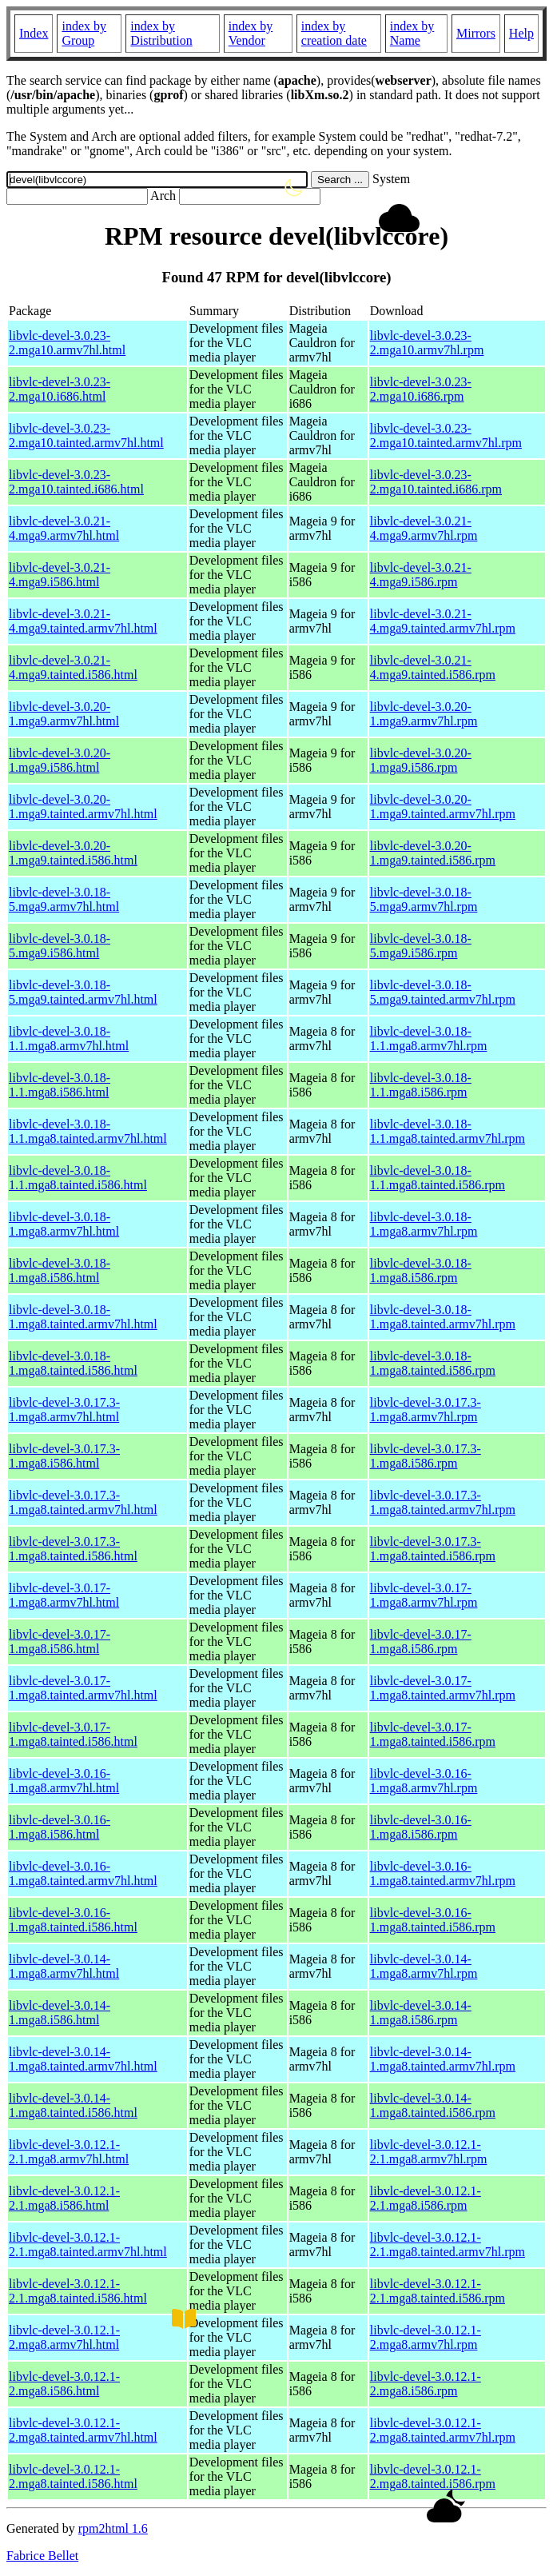 The height and width of the screenshot is (2576, 553). What do you see at coordinates (293, 187) in the screenshot?
I see `enable dark mode` at bounding box center [293, 187].